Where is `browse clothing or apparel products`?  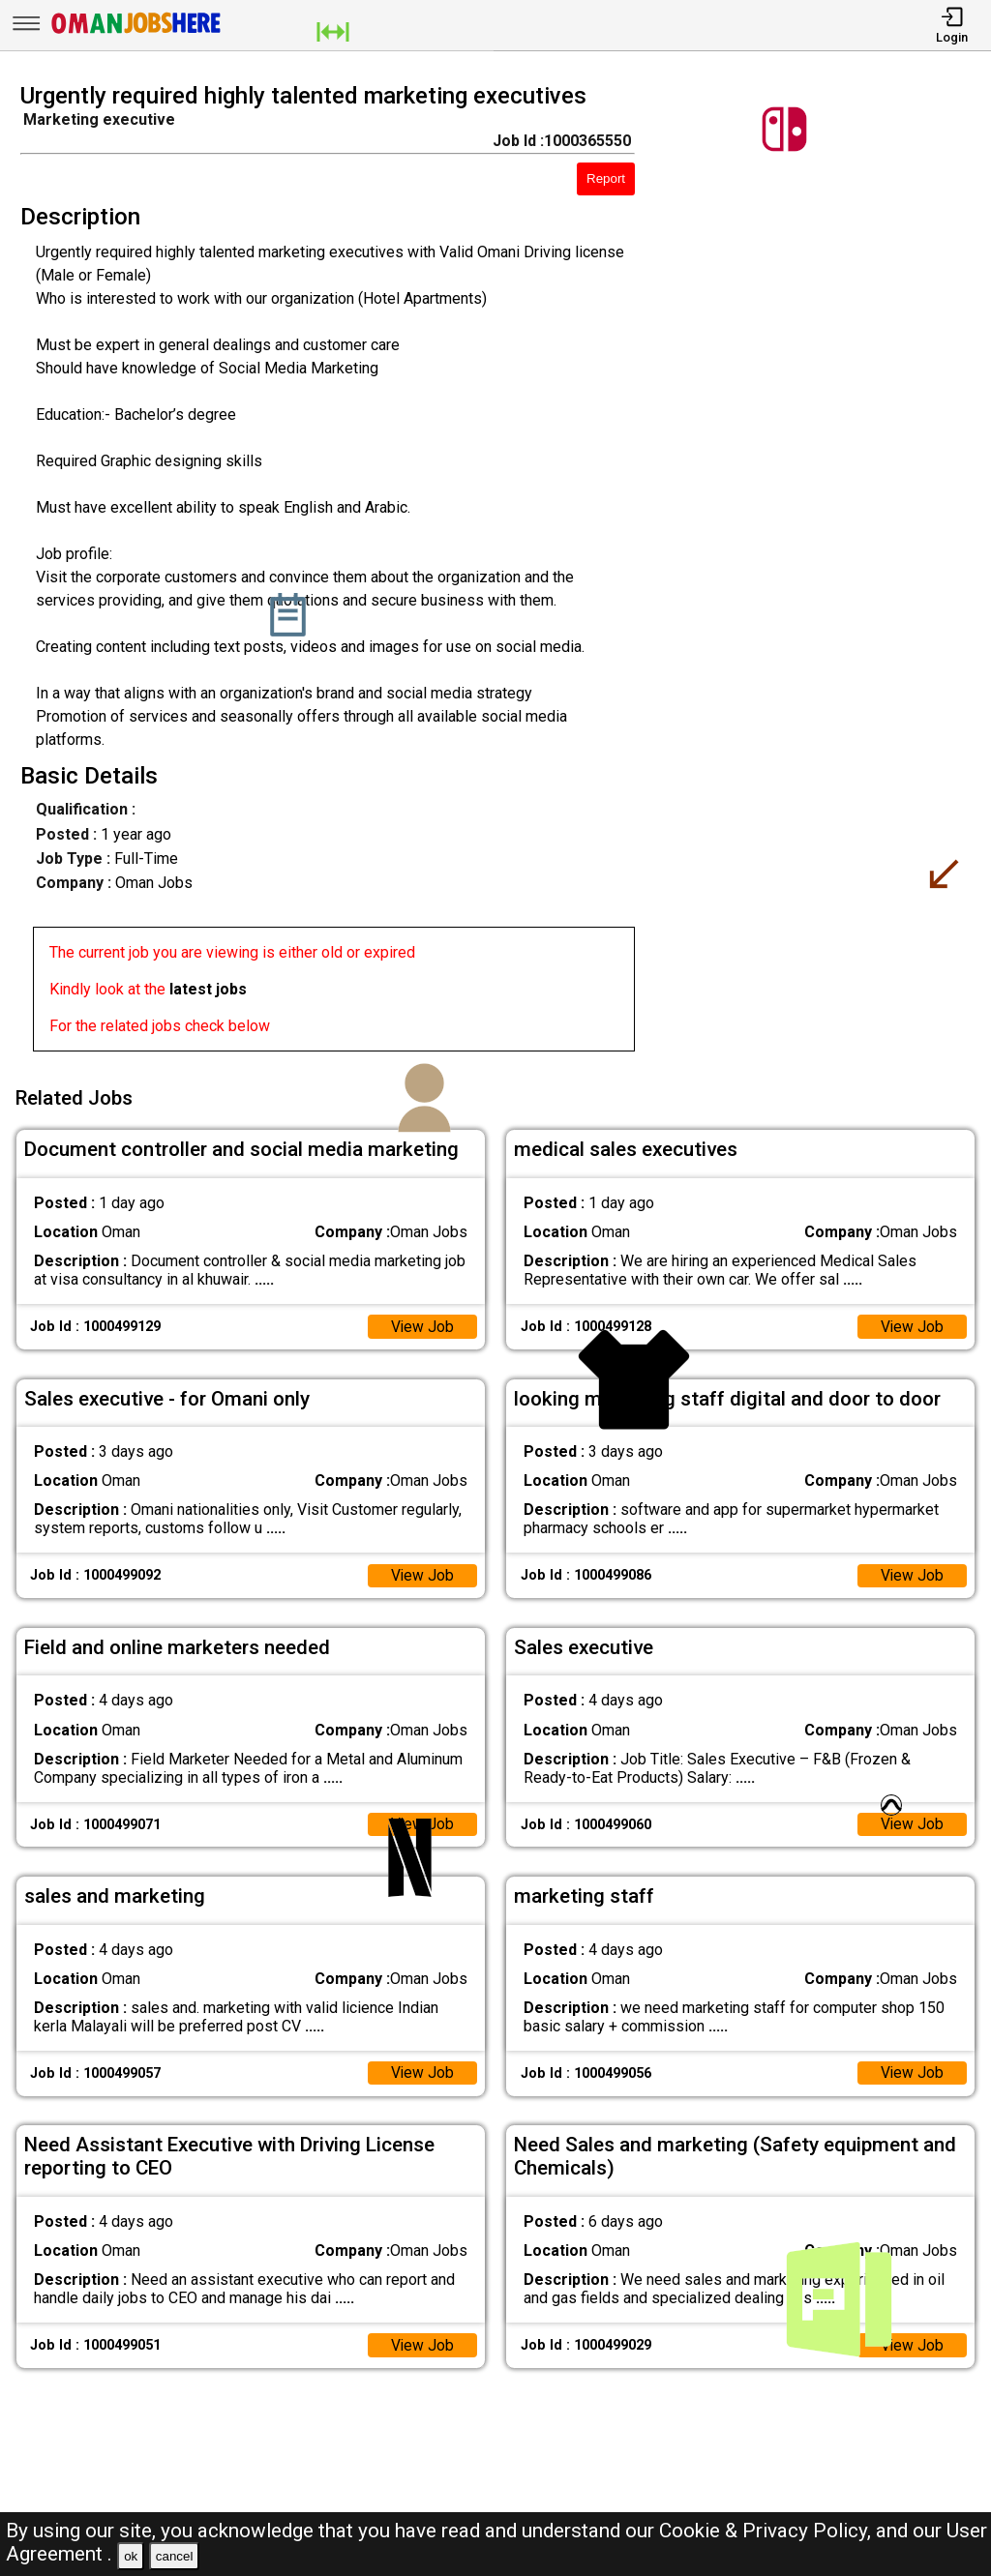 browse clothing or apparel products is located at coordinates (634, 1379).